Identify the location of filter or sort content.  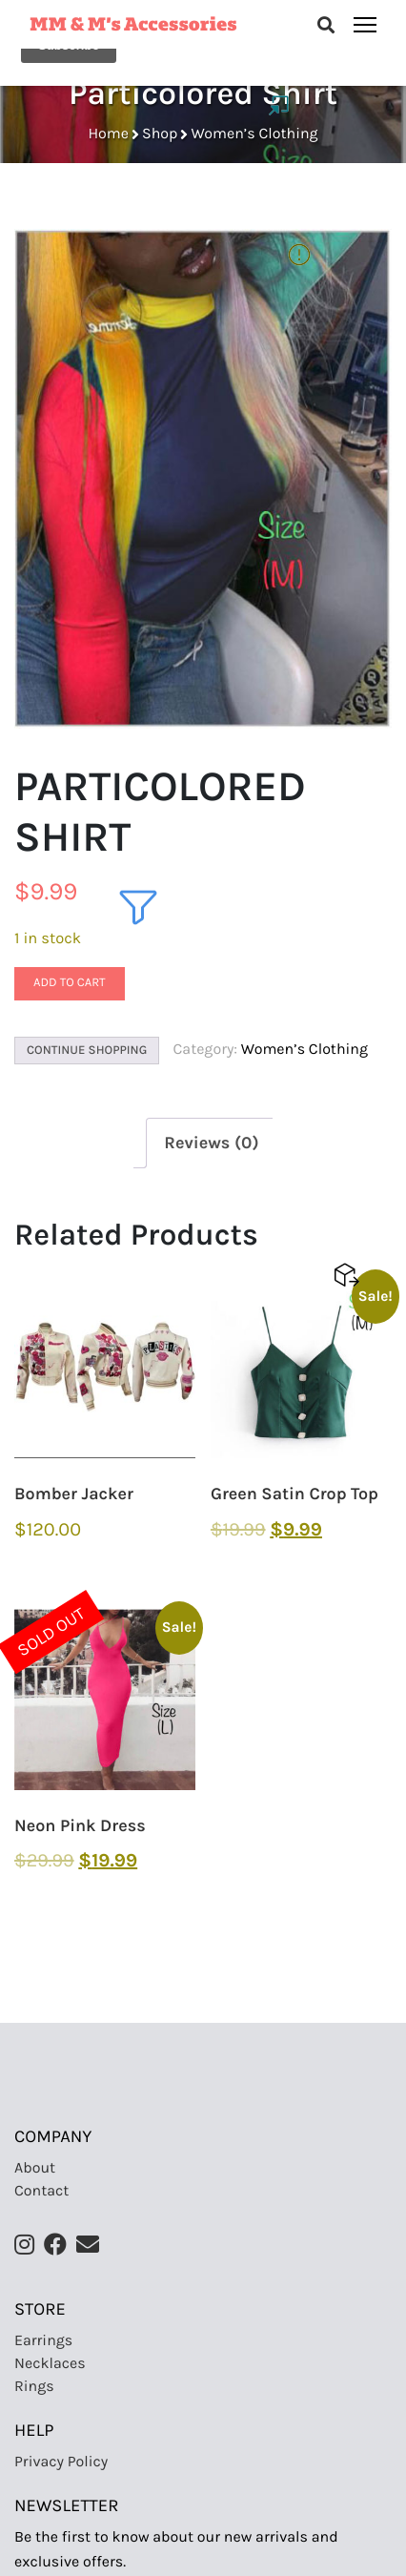
(138, 906).